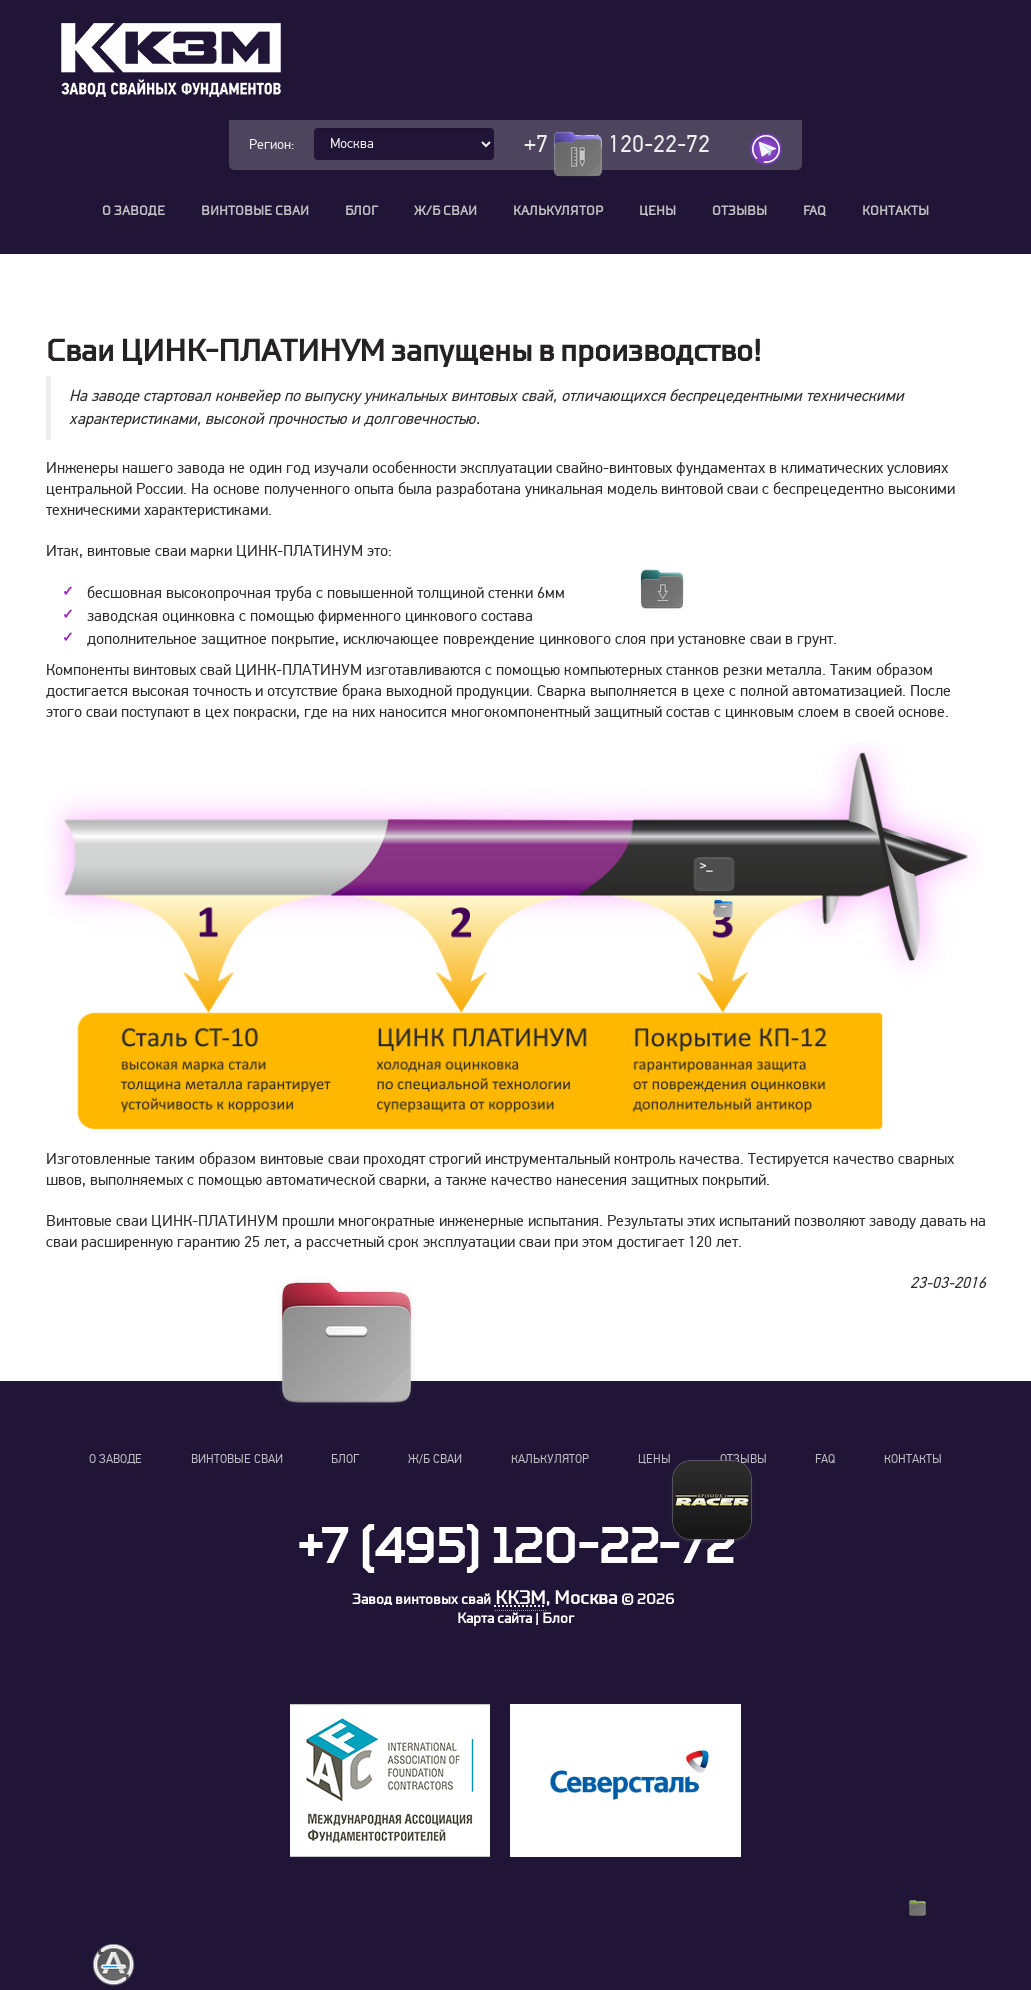 Image resolution: width=1031 pixels, height=1990 pixels. What do you see at coordinates (662, 589) in the screenshot?
I see `access your downloads folder` at bounding box center [662, 589].